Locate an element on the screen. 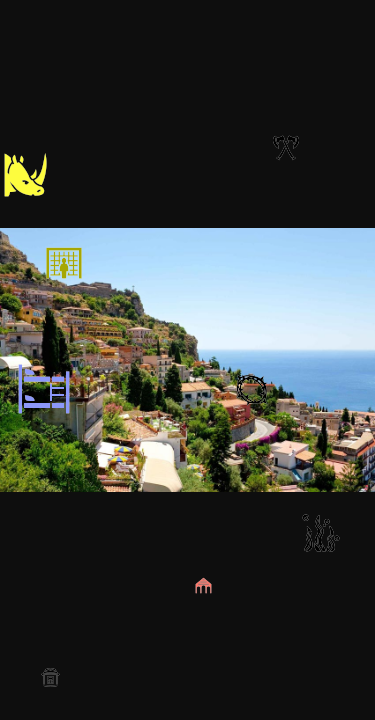  view shared room or dormitory accommodations is located at coordinates (44, 388).